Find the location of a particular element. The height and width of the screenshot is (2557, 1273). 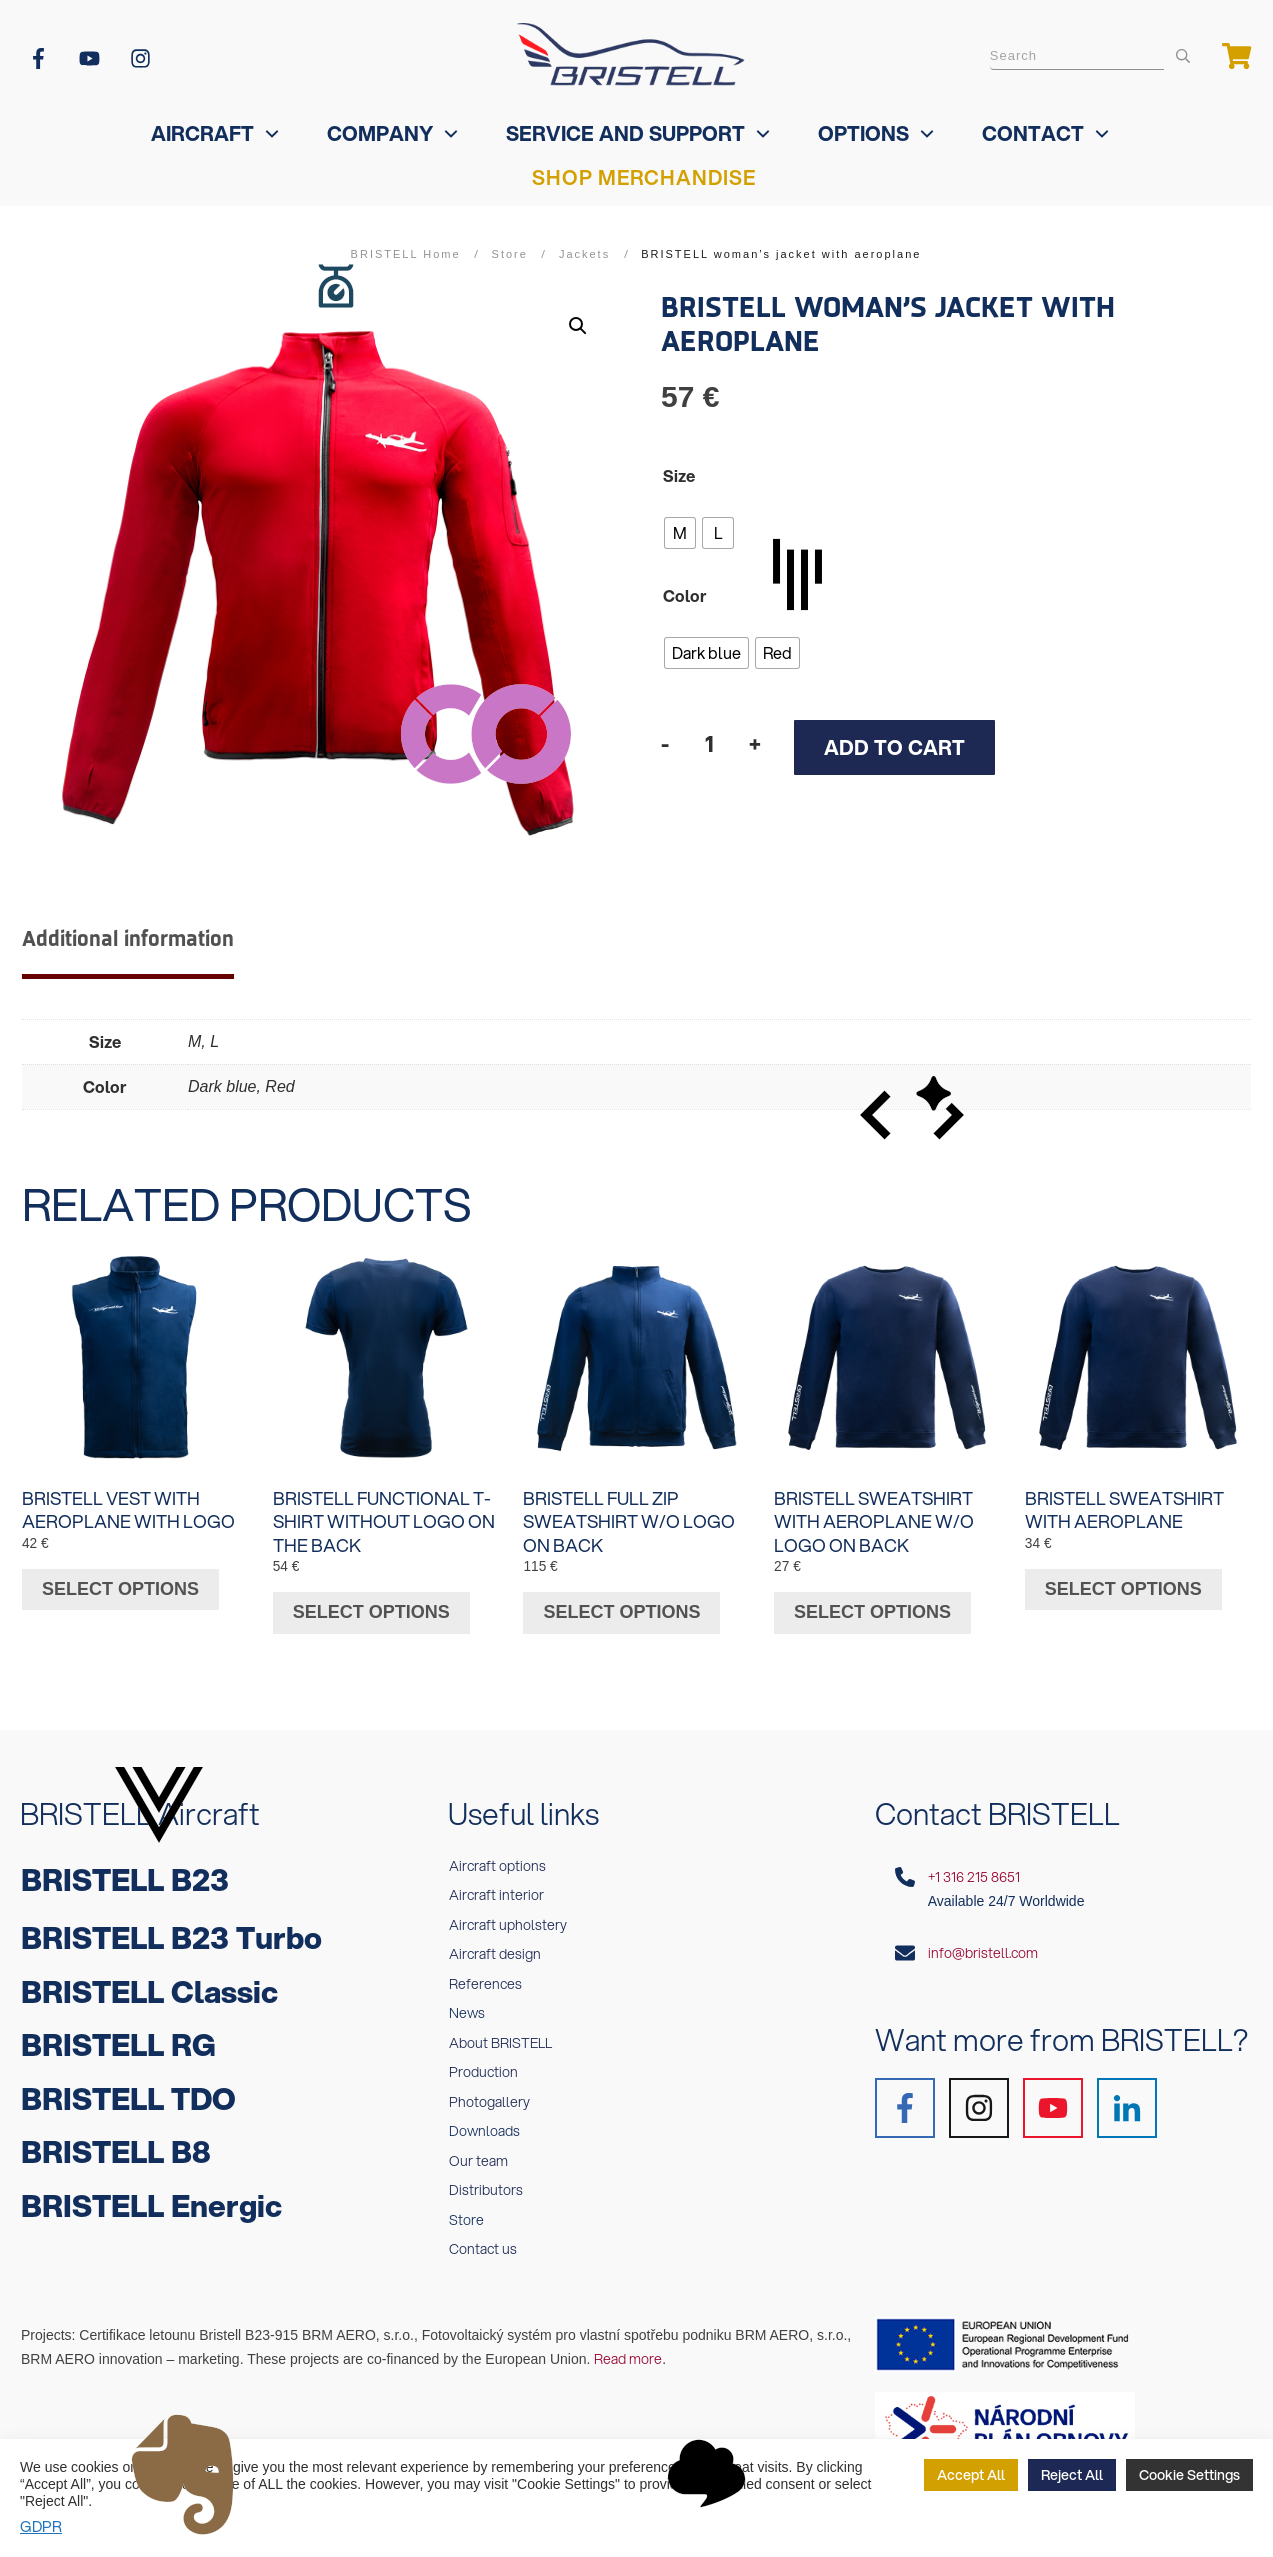

simplelocalize logo - translation management platform is located at coordinates (706, 2473).